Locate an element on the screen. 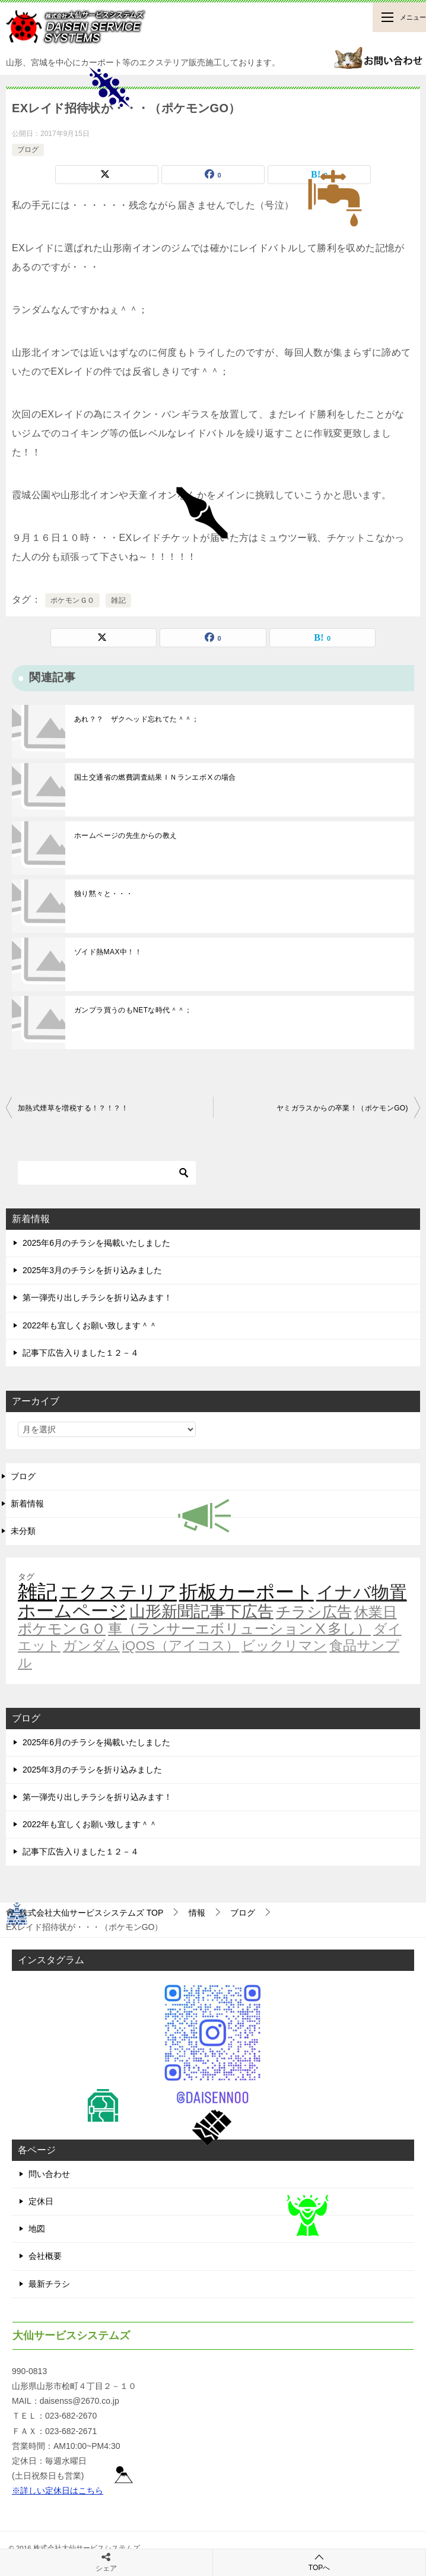 The width and height of the screenshot is (426, 2576). indicates a bleeding or infection status effect is located at coordinates (109, 87).